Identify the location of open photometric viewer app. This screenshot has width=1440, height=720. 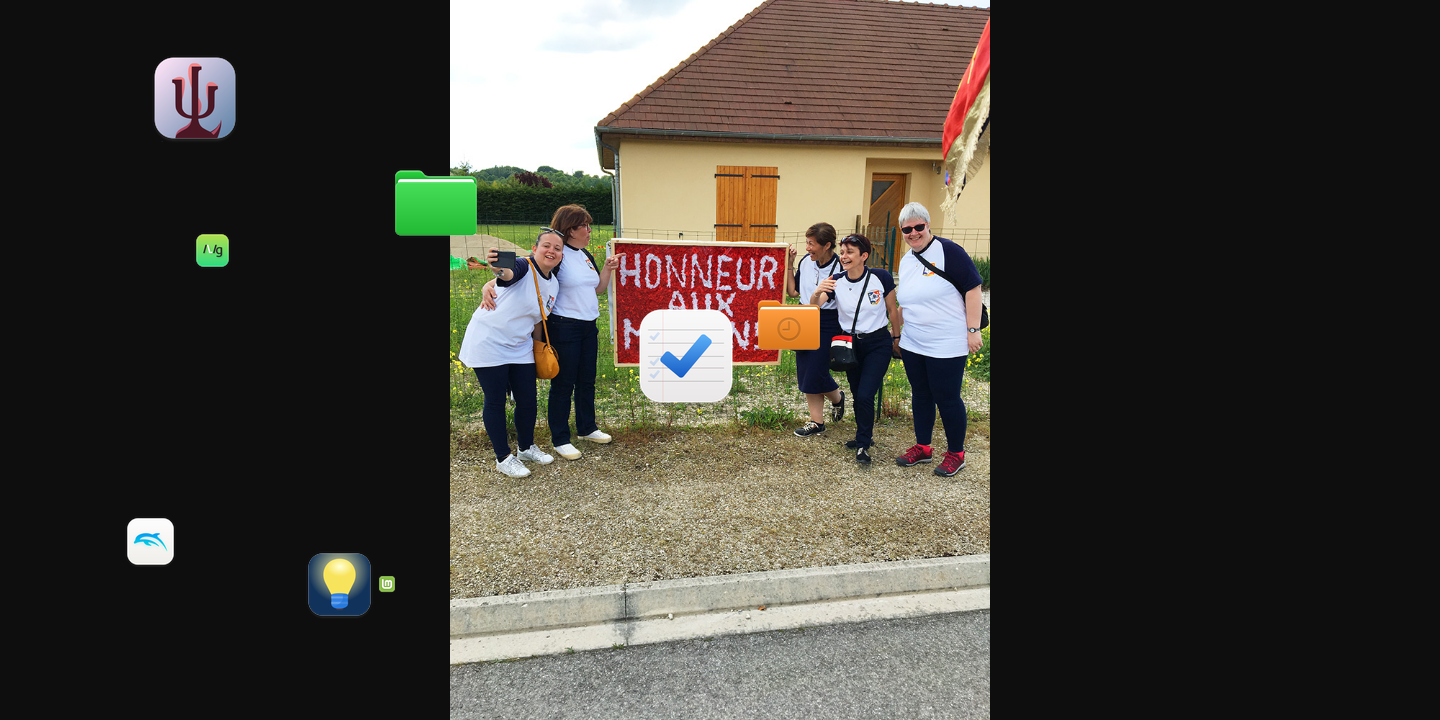
(339, 584).